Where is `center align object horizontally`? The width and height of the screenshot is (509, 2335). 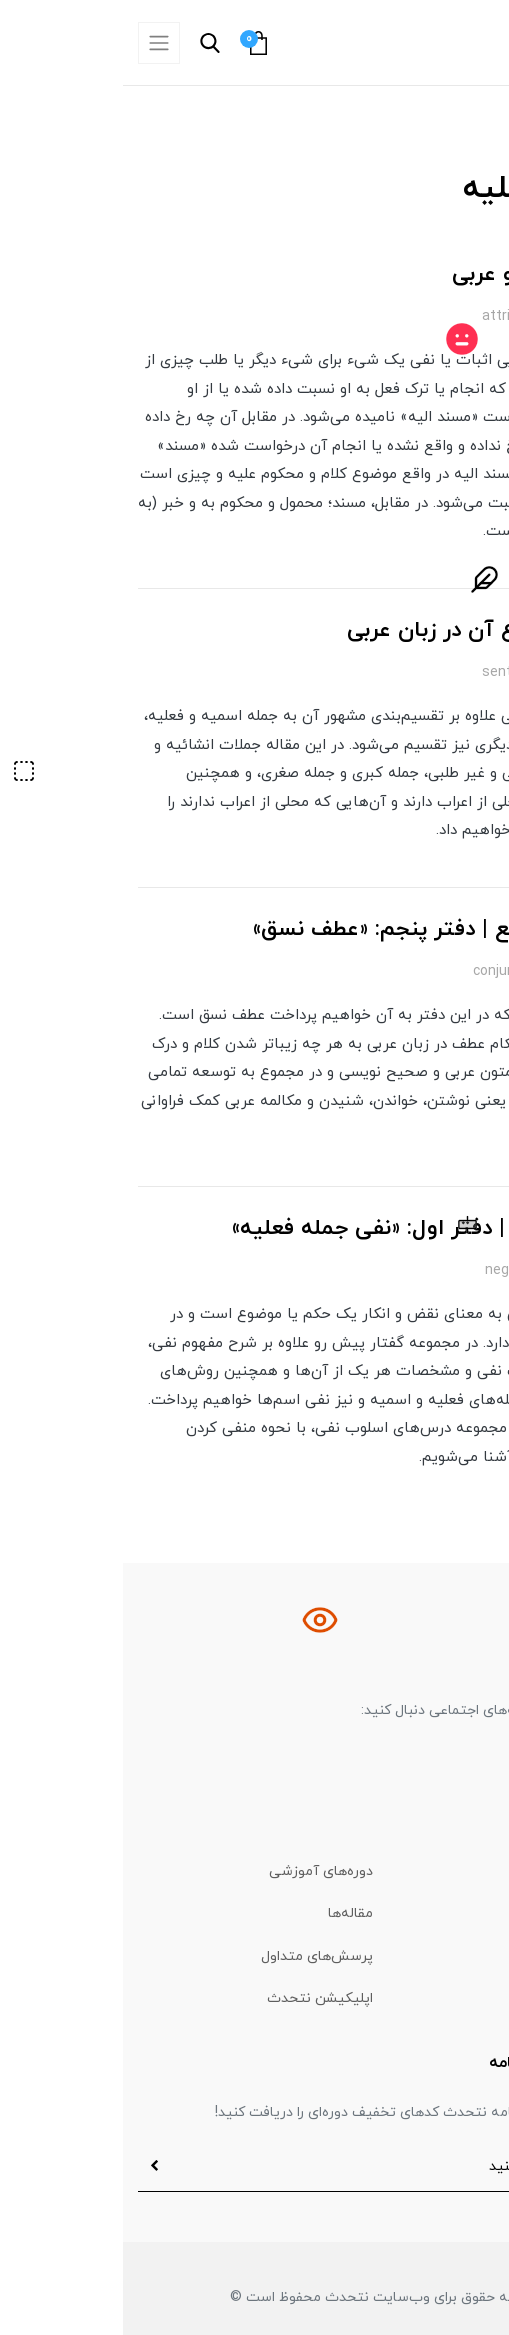 center align object horizontally is located at coordinates (467, 1224).